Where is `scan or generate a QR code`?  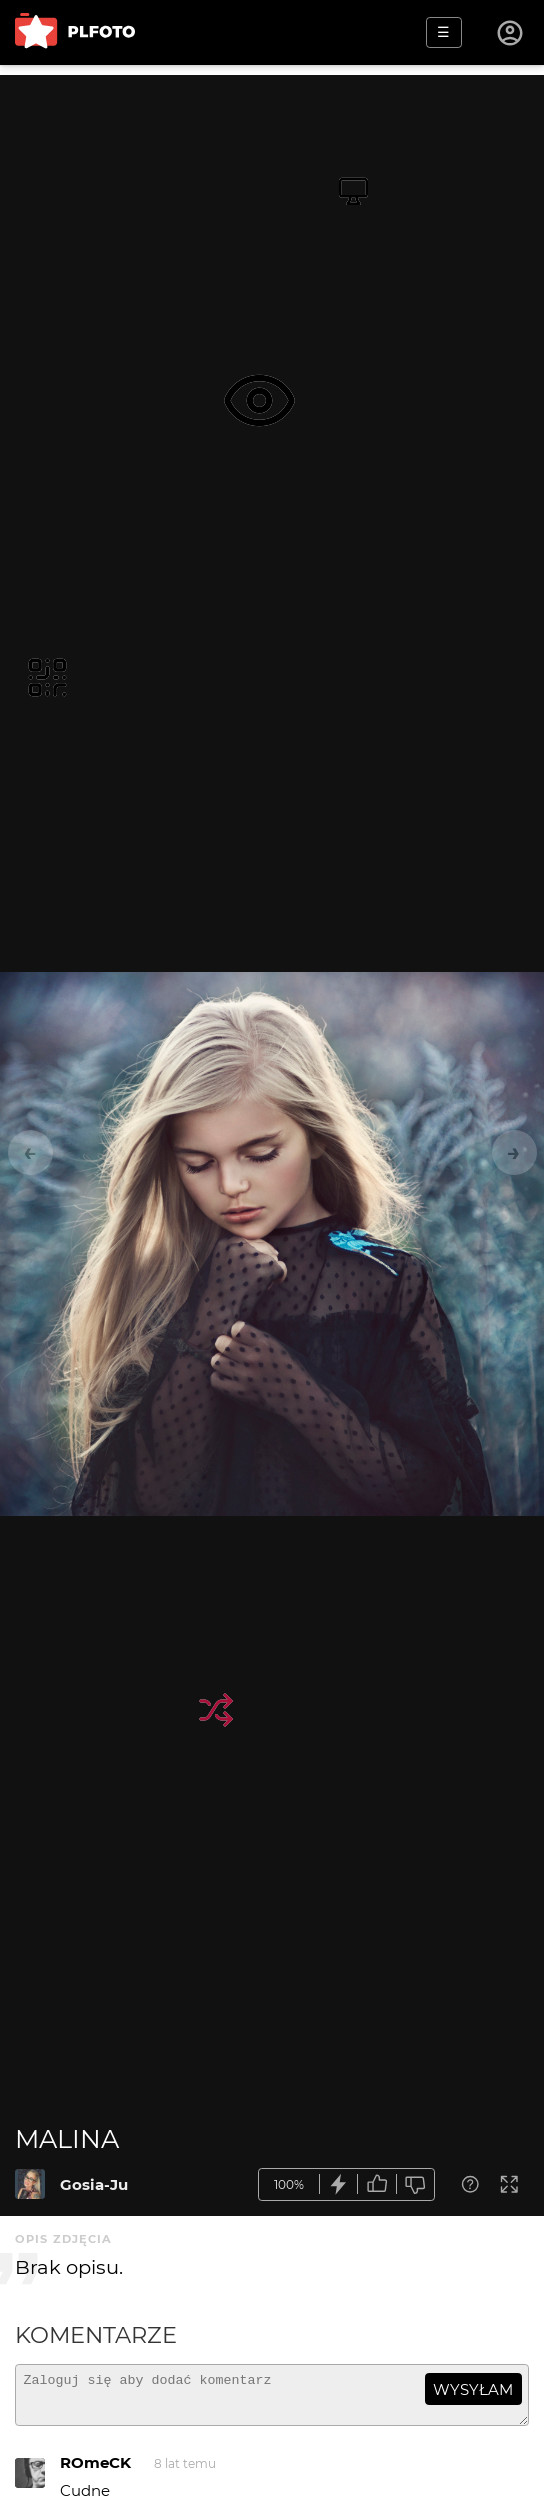
scan or generate a QR code is located at coordinates (47, 677).